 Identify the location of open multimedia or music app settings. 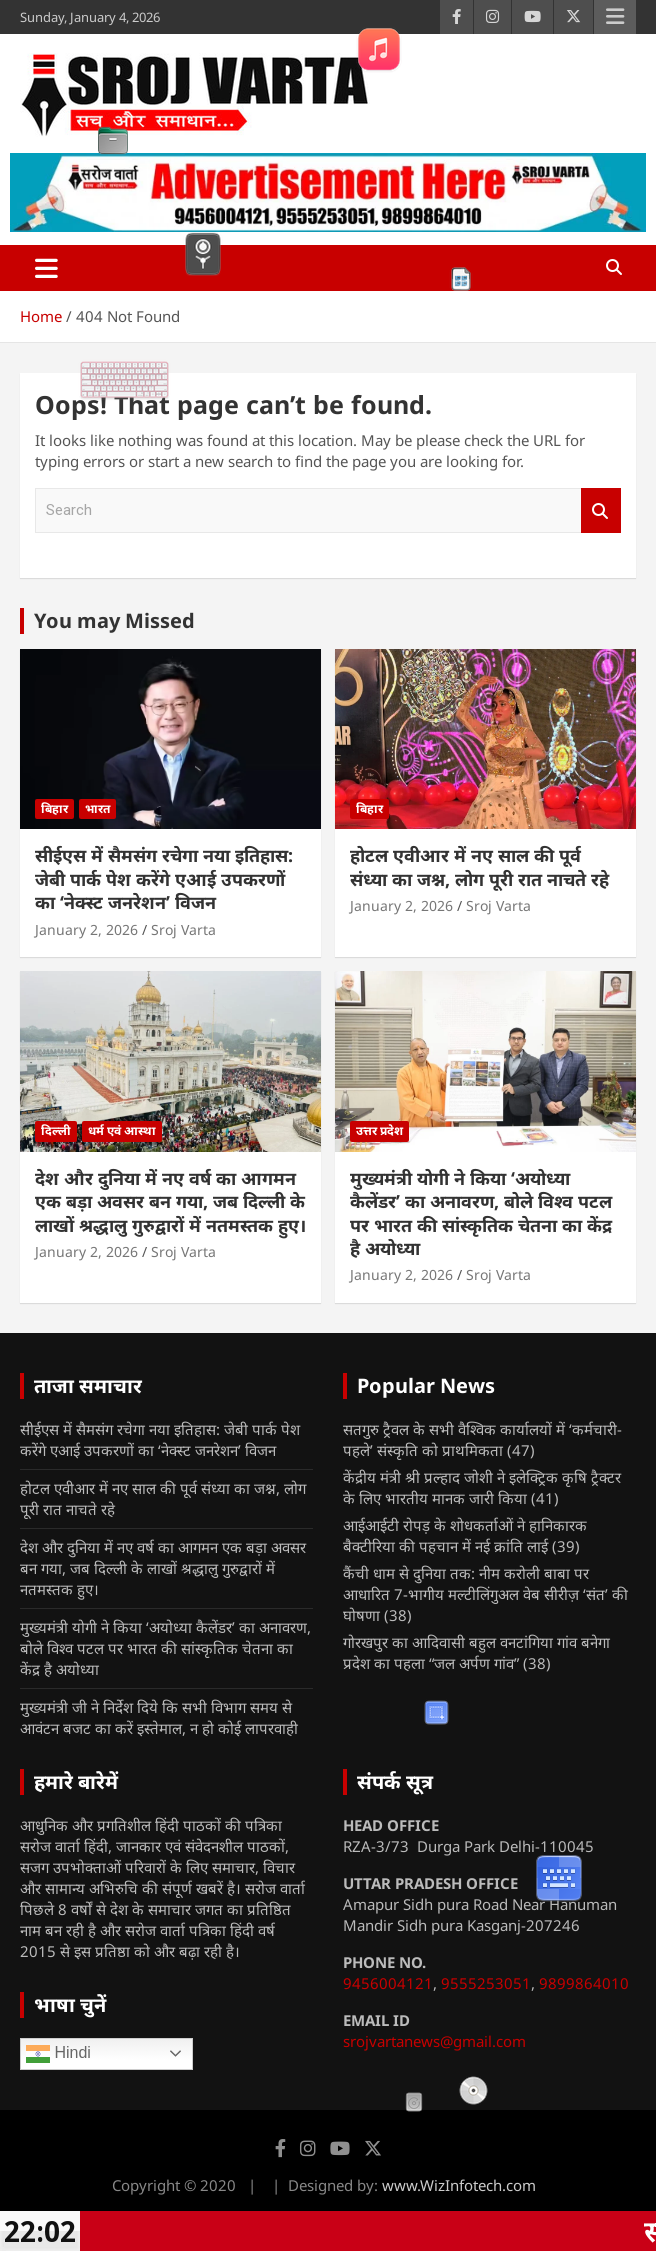
(379, 50).